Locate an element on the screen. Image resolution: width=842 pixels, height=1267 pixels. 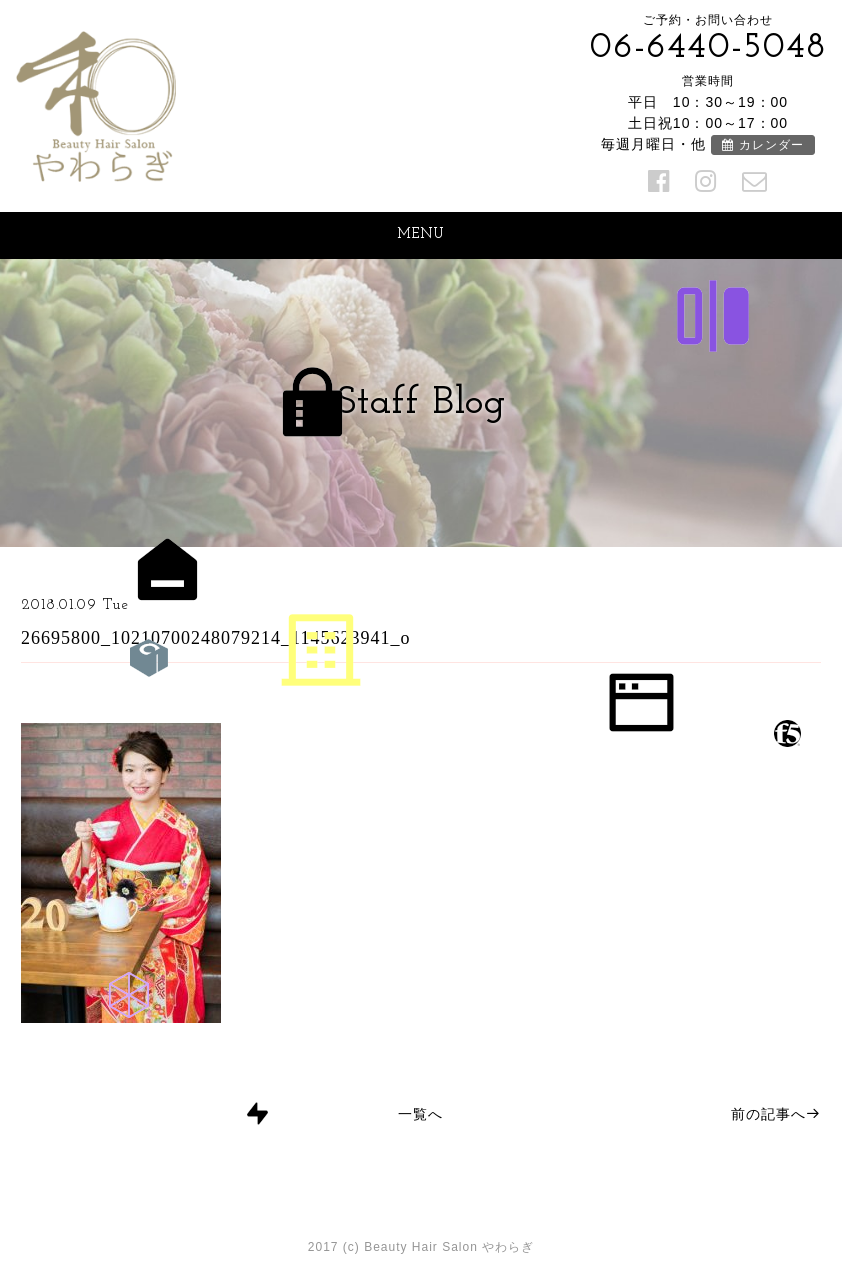
conan c/c++ package manager logo is located at coordinates (149, 658).